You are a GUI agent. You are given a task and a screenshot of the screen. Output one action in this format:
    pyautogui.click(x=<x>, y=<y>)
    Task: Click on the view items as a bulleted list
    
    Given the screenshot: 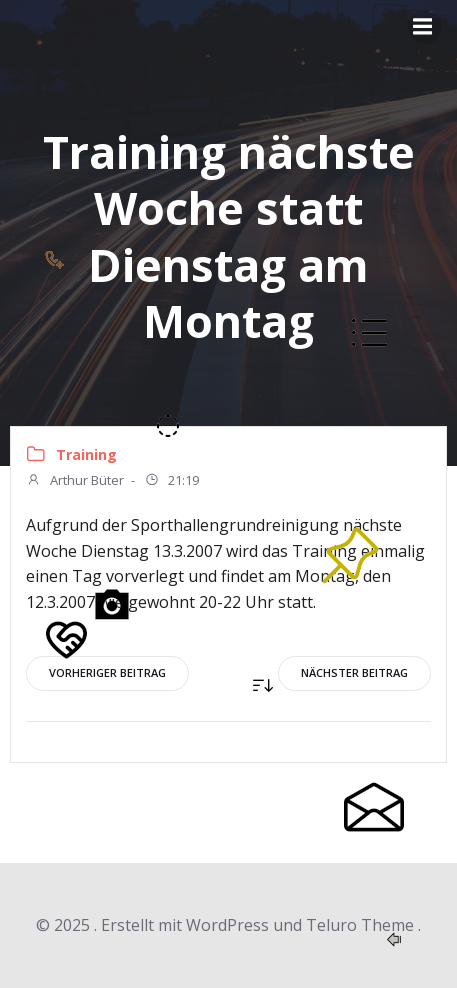 What is the action you would take?
    pyautogui.click(x=369, y=332)
    